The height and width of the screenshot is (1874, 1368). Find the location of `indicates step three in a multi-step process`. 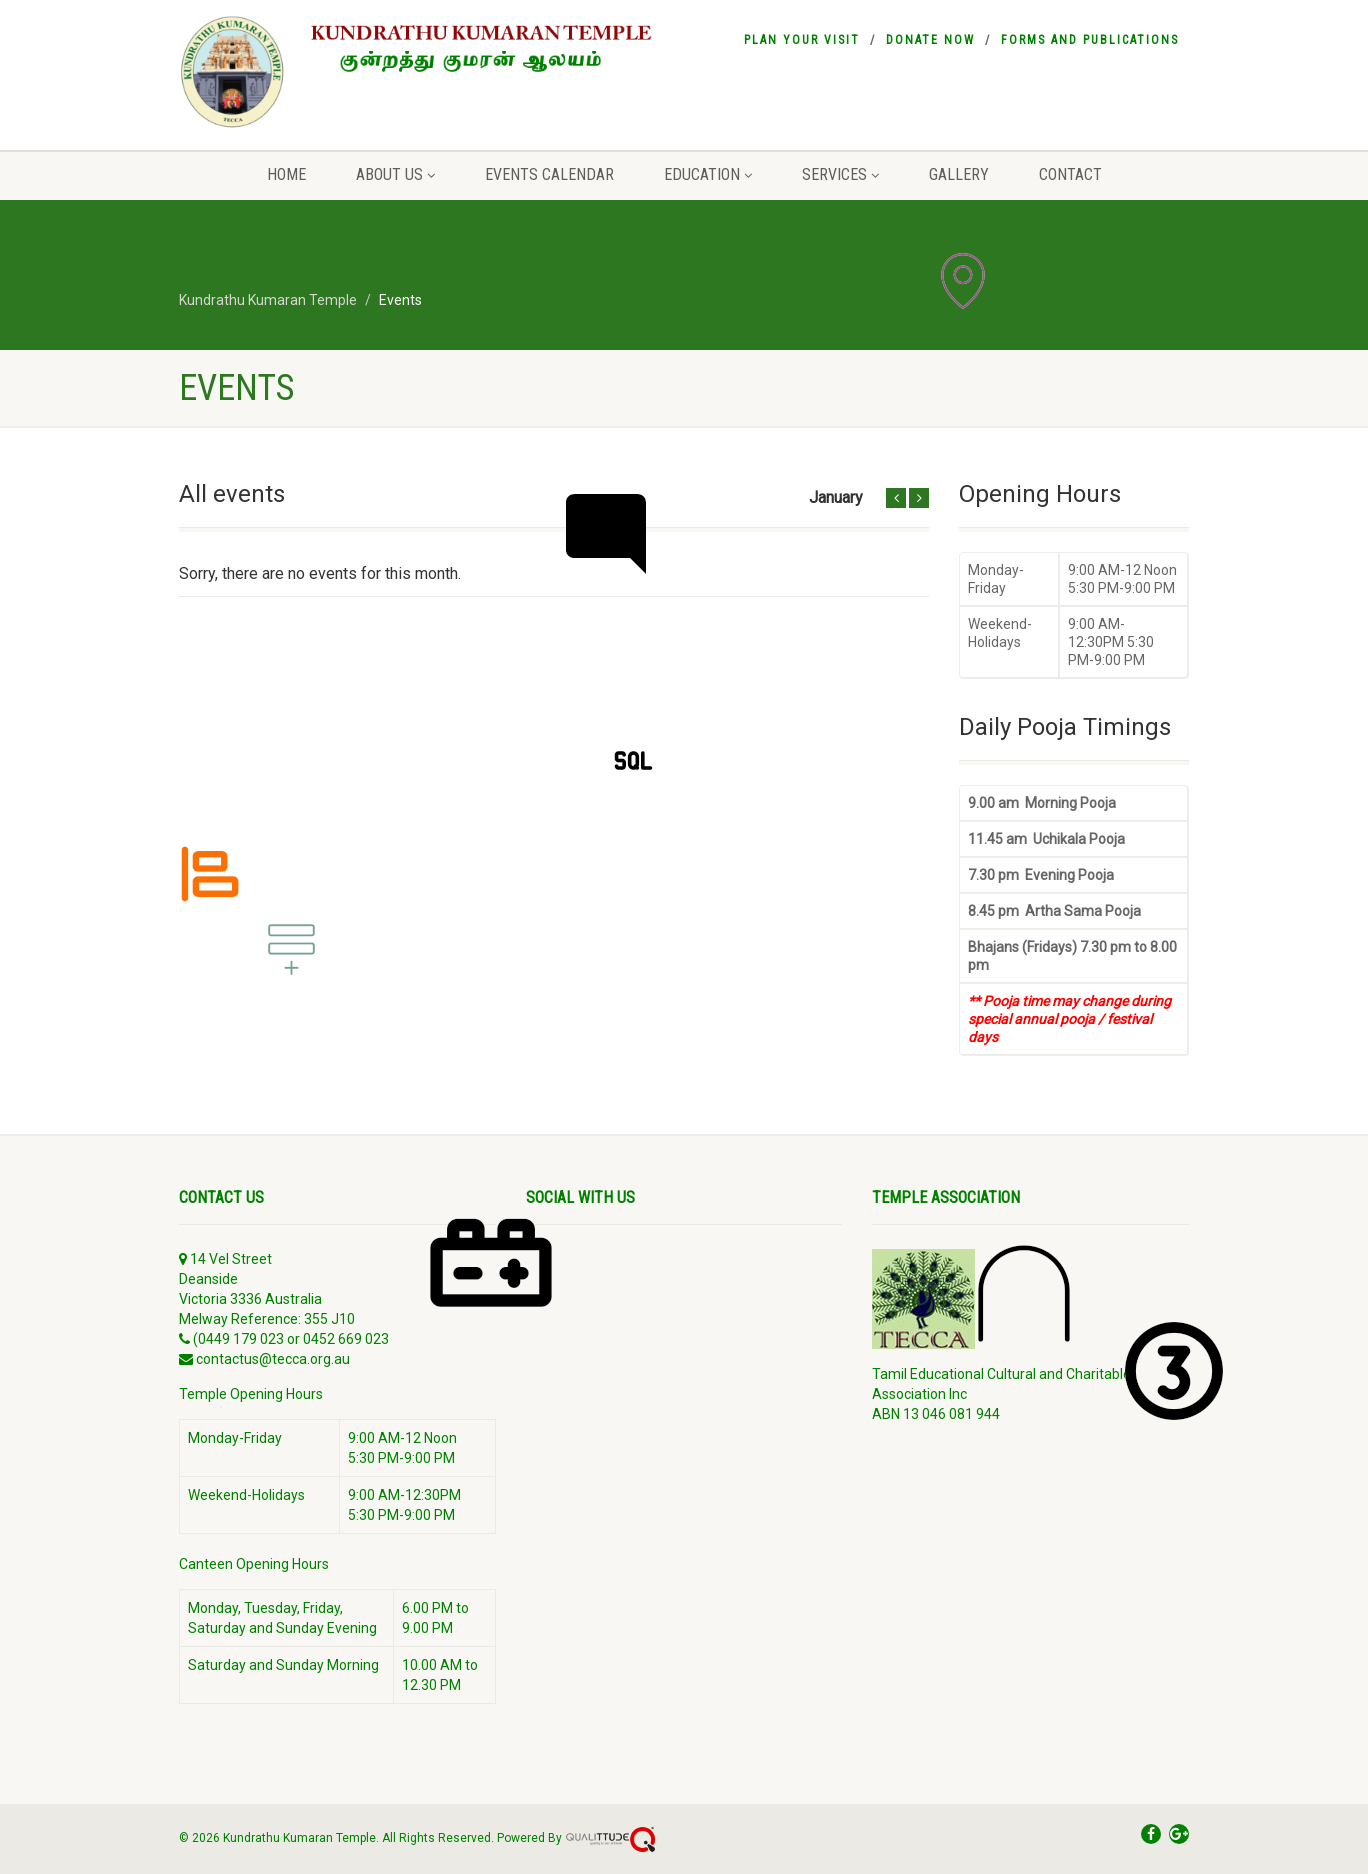

indicates step three in a multi-step process is located at coordinates (1174, 1371).